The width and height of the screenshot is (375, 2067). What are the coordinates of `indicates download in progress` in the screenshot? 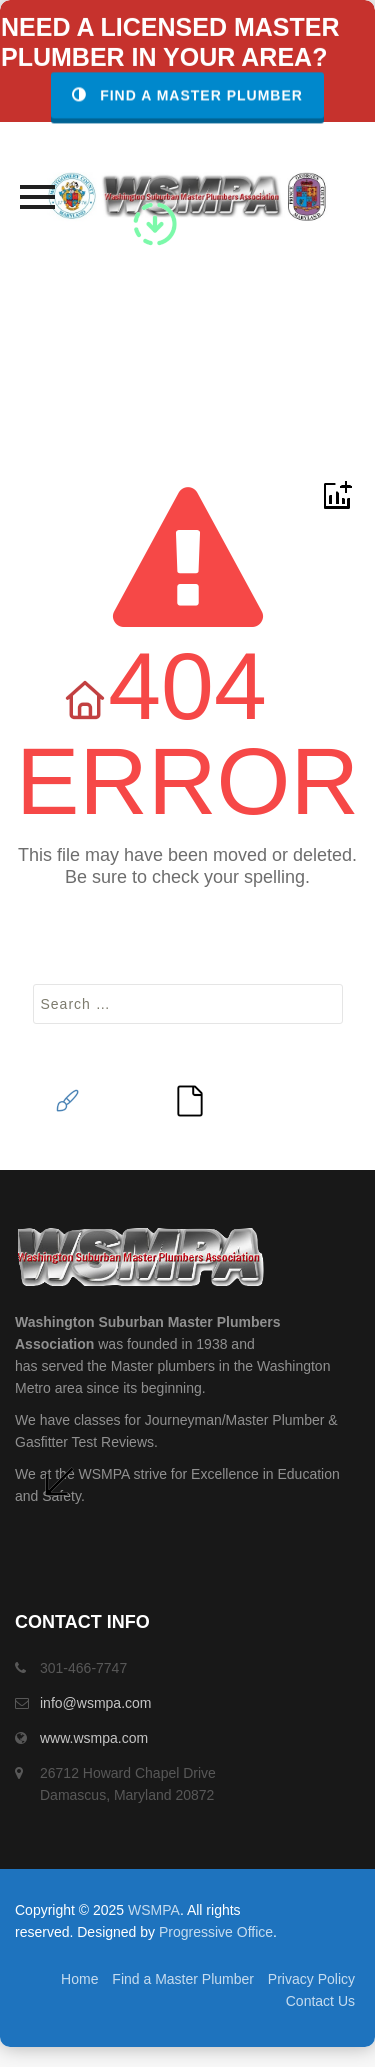 It's located at (155, 224).